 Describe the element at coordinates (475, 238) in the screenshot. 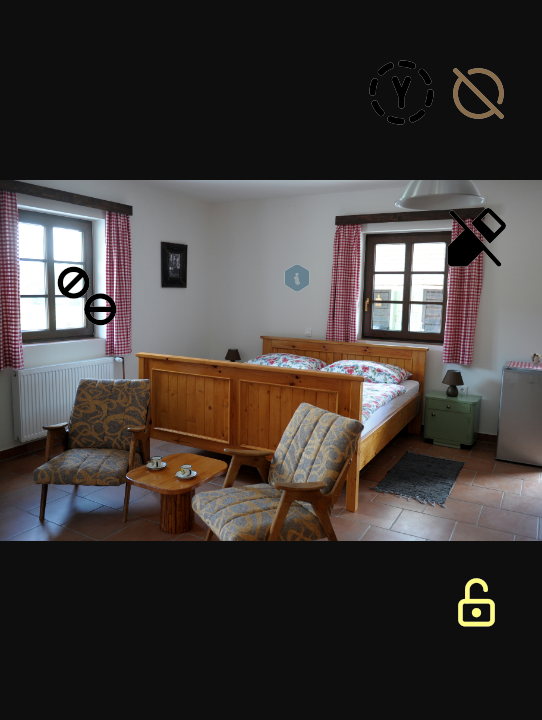

I see `editing is disabled or unavailable` at that location.